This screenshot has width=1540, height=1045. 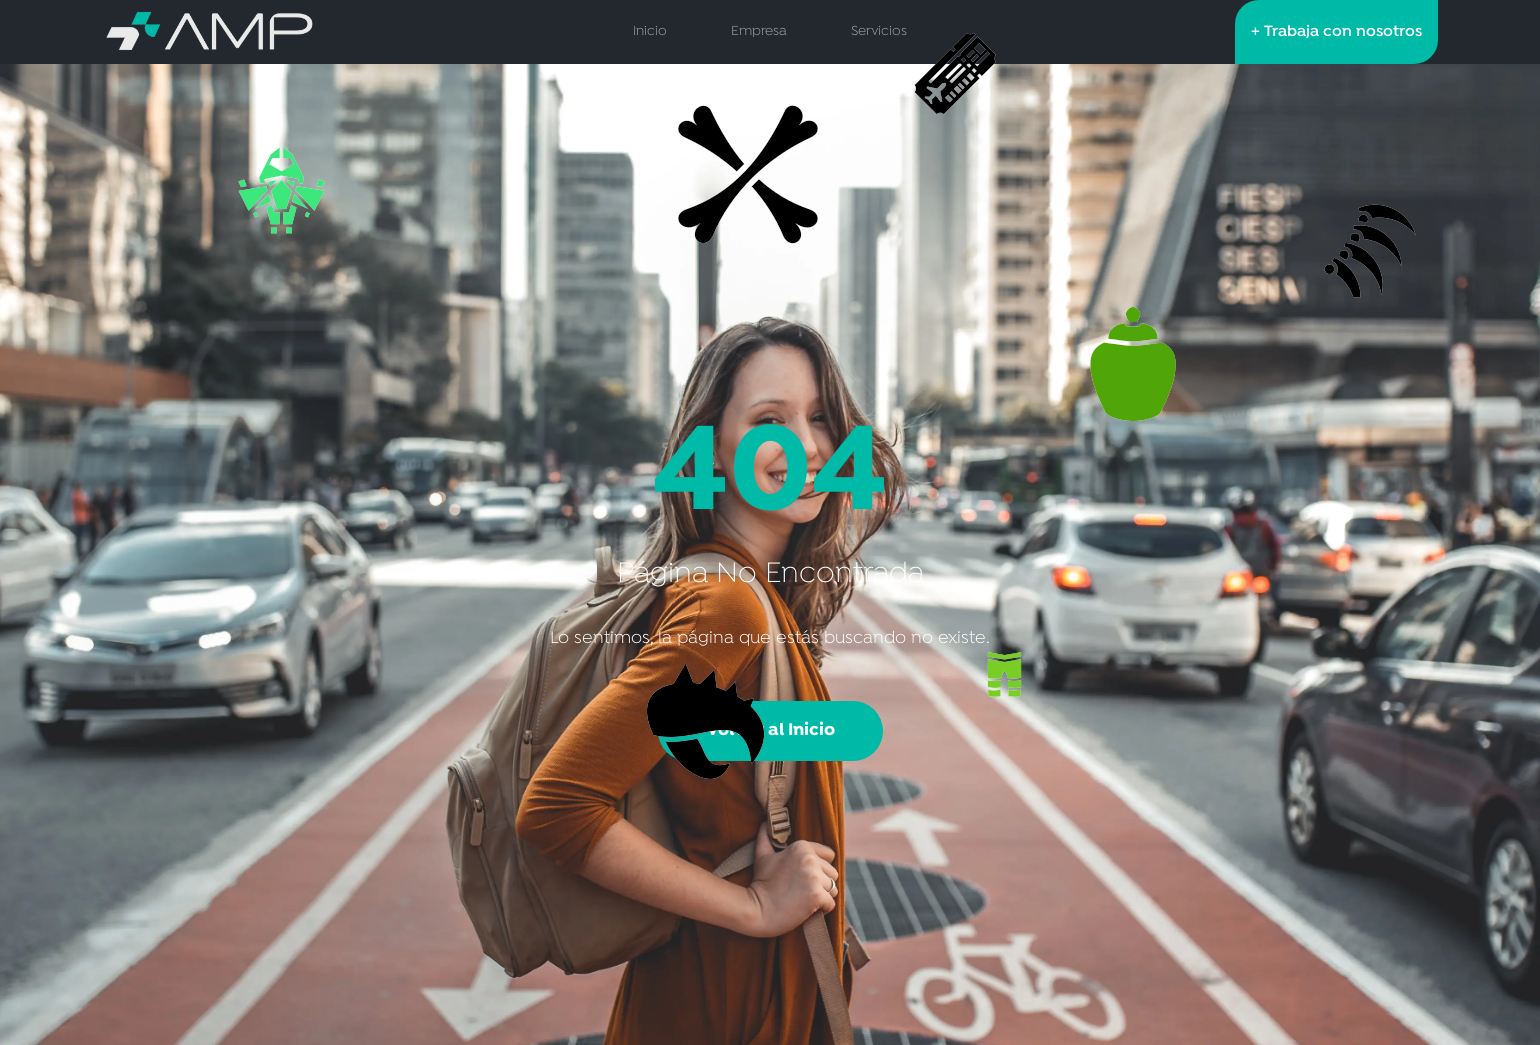 I want to click on store or access inventory items, so click(x=1133, y=364).